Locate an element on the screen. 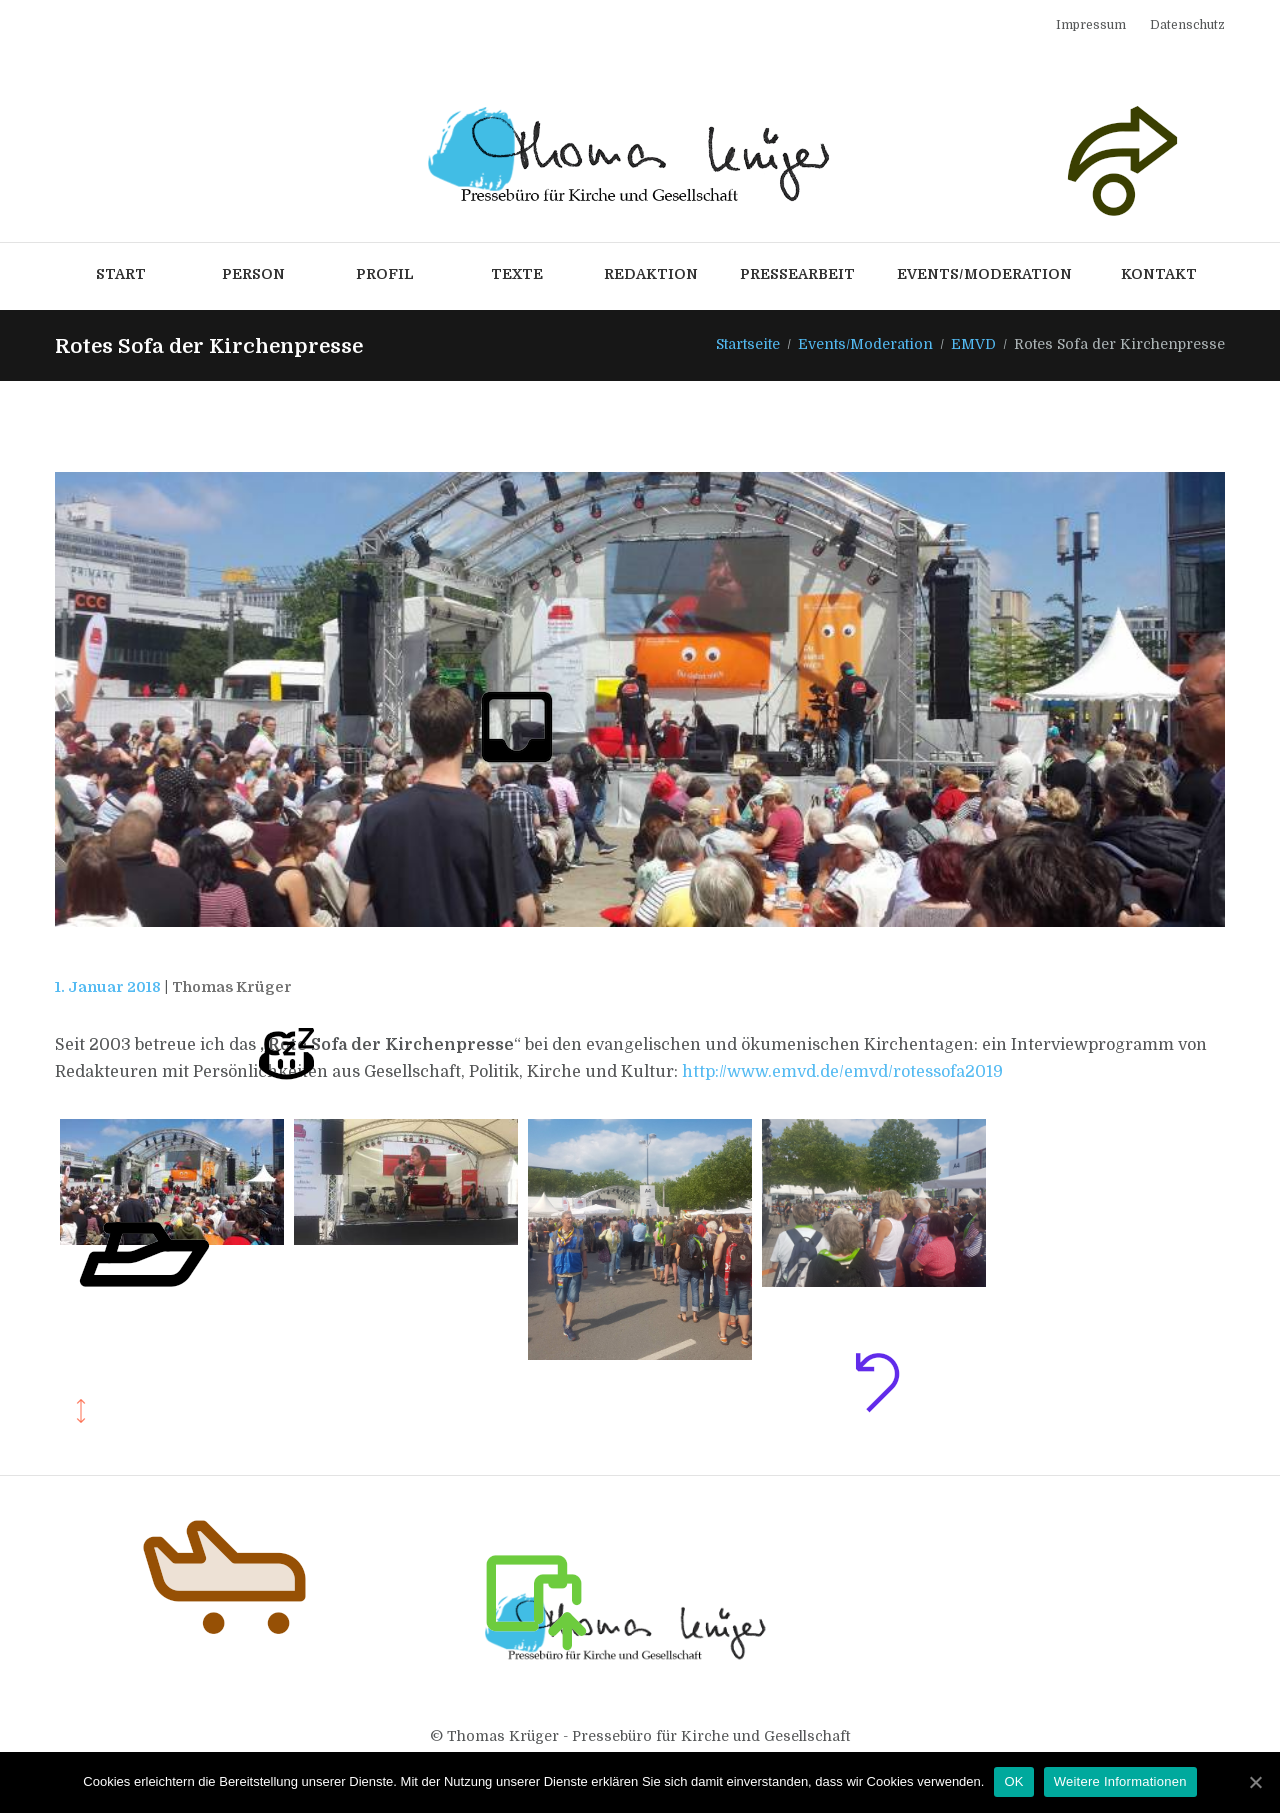  access boat rental or marina services is located at coordinates (144, 1251).